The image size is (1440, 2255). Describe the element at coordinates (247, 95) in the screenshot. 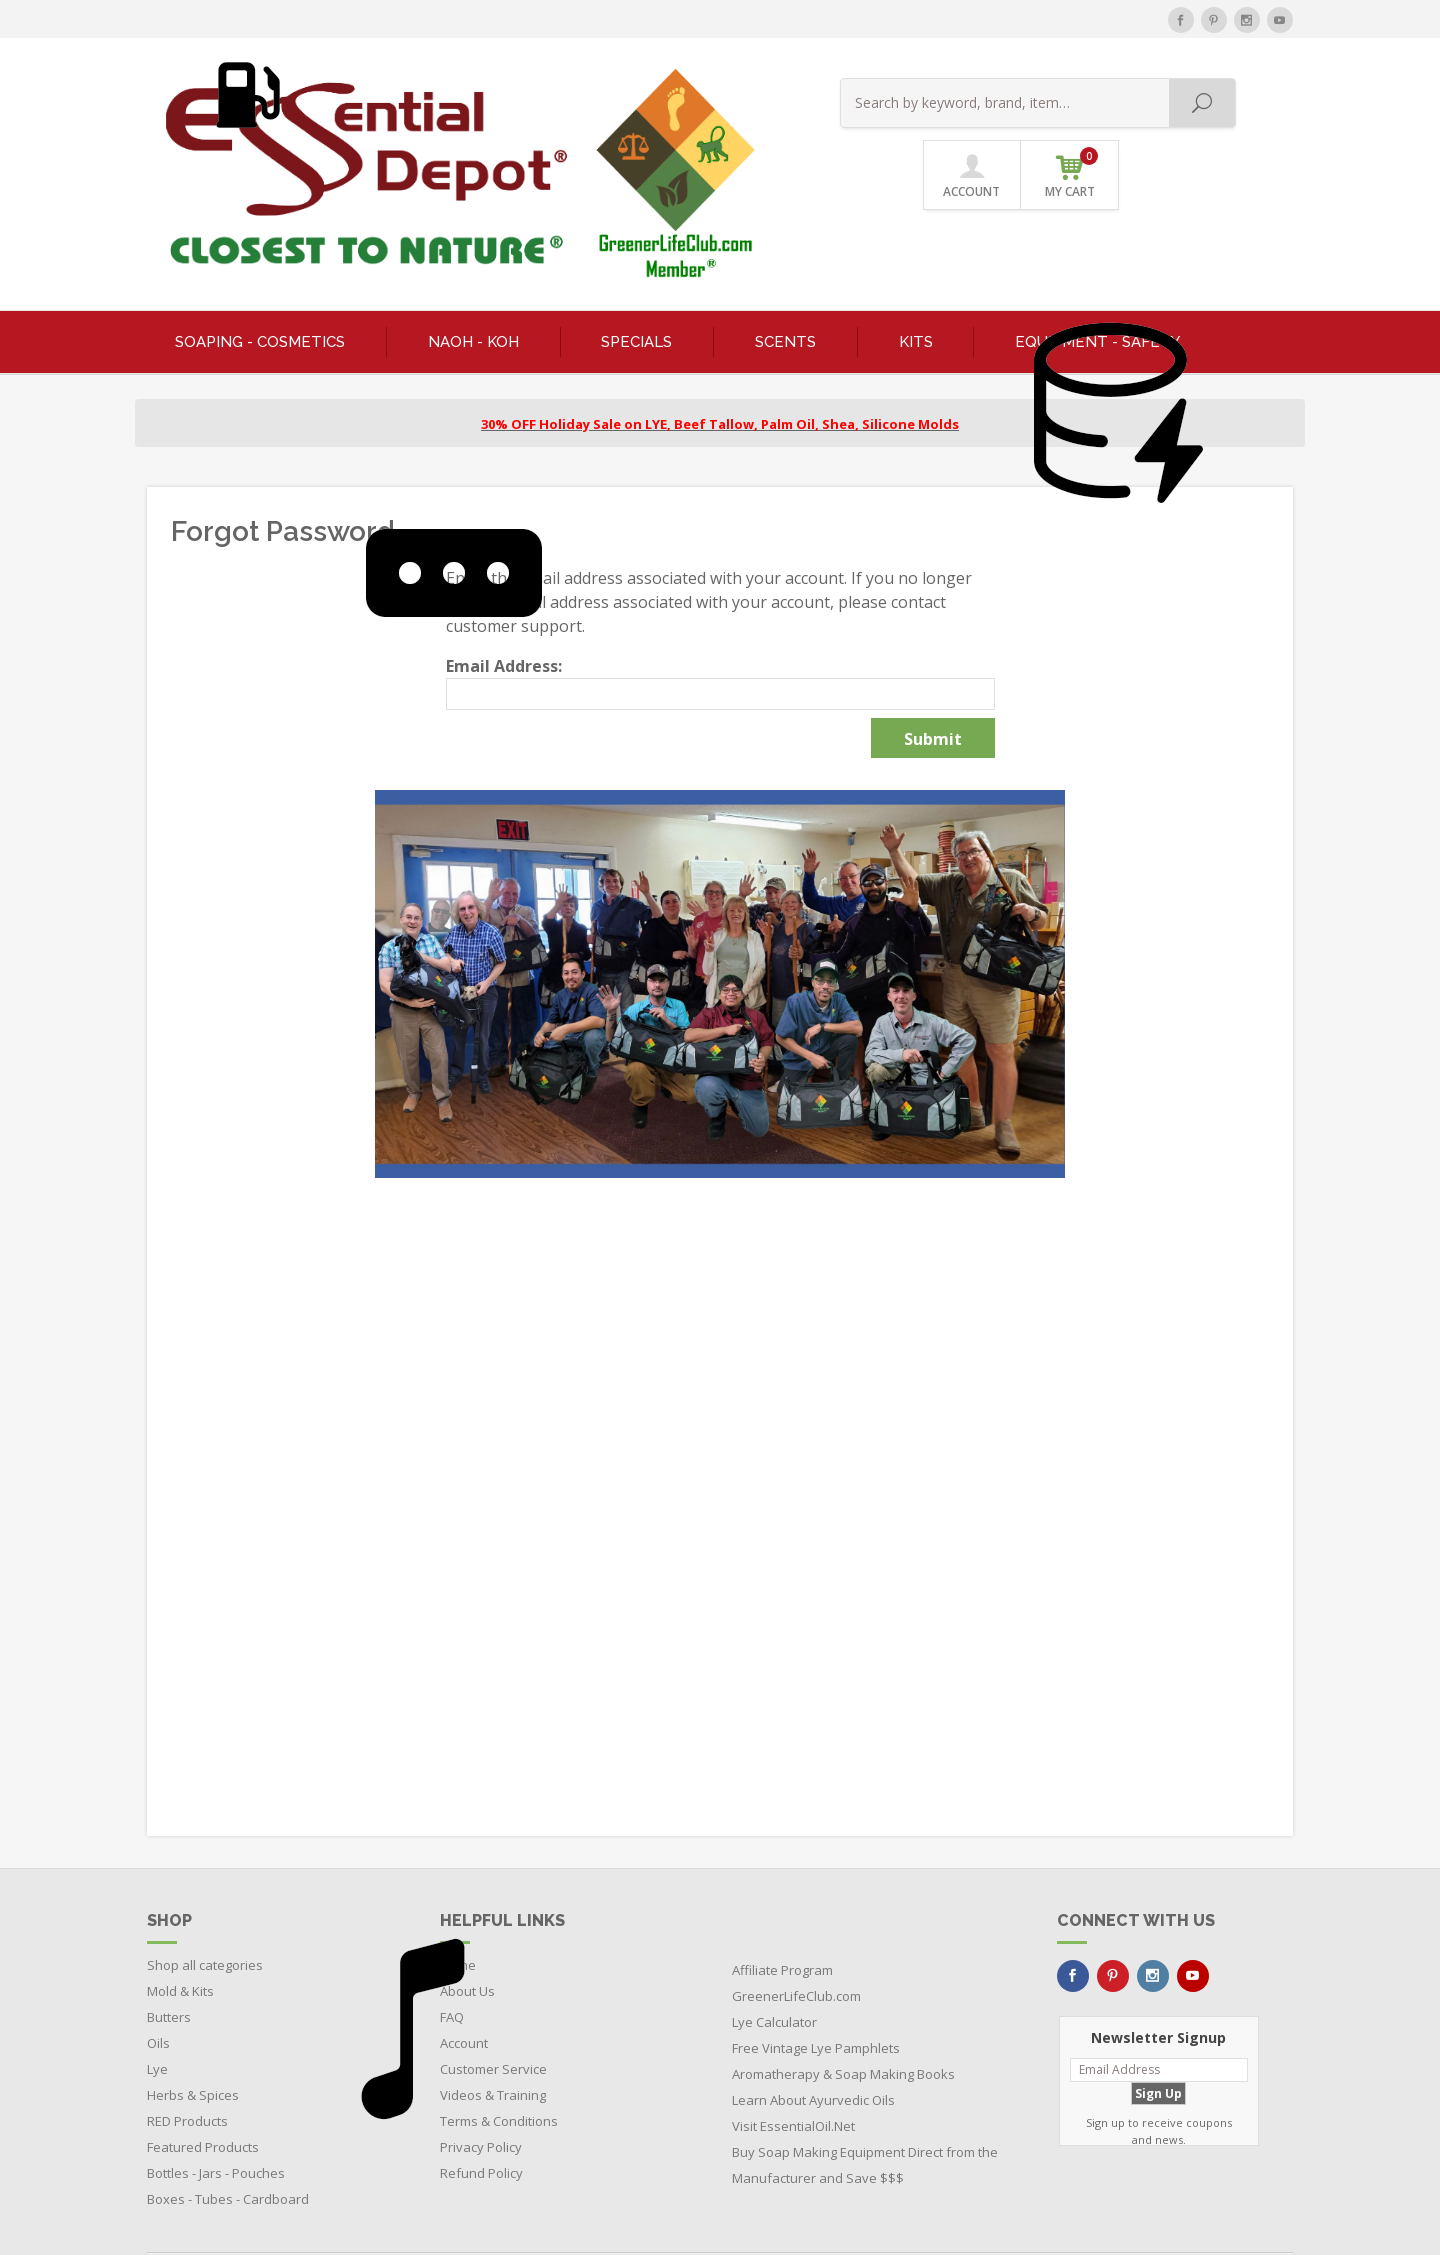

I see `find nearby gas stations` at that location.